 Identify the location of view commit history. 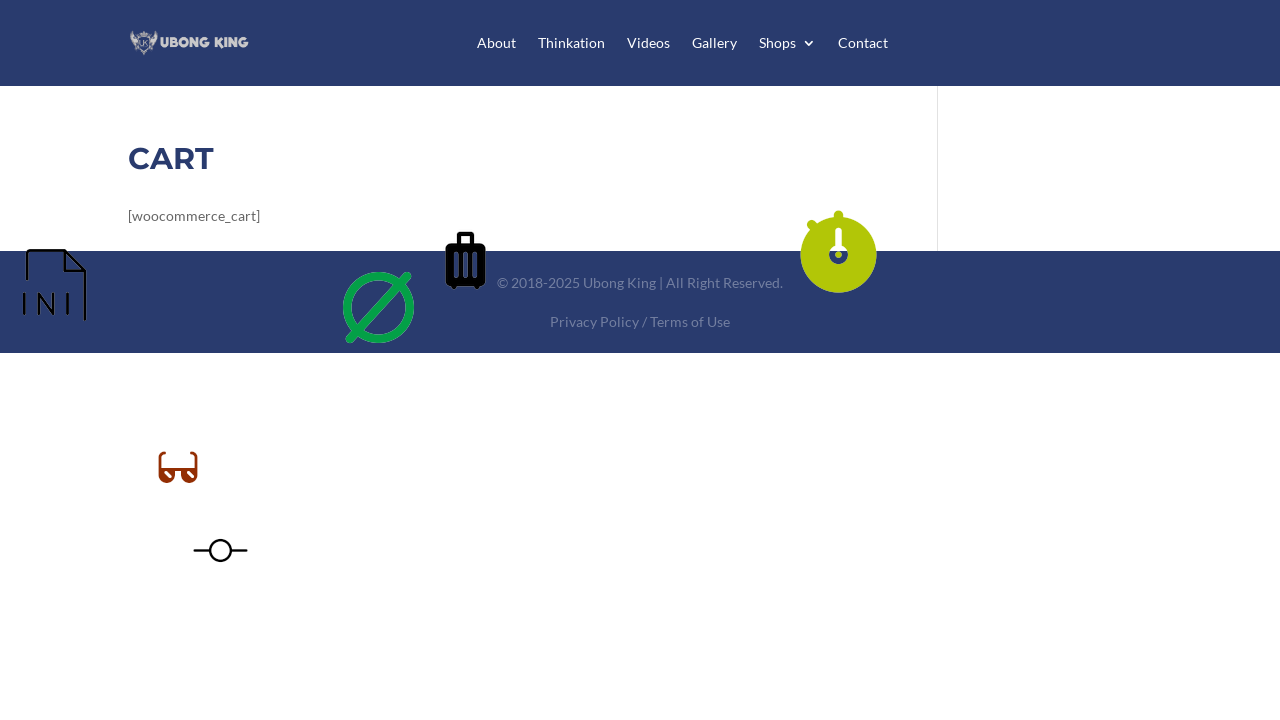
(220, 550).